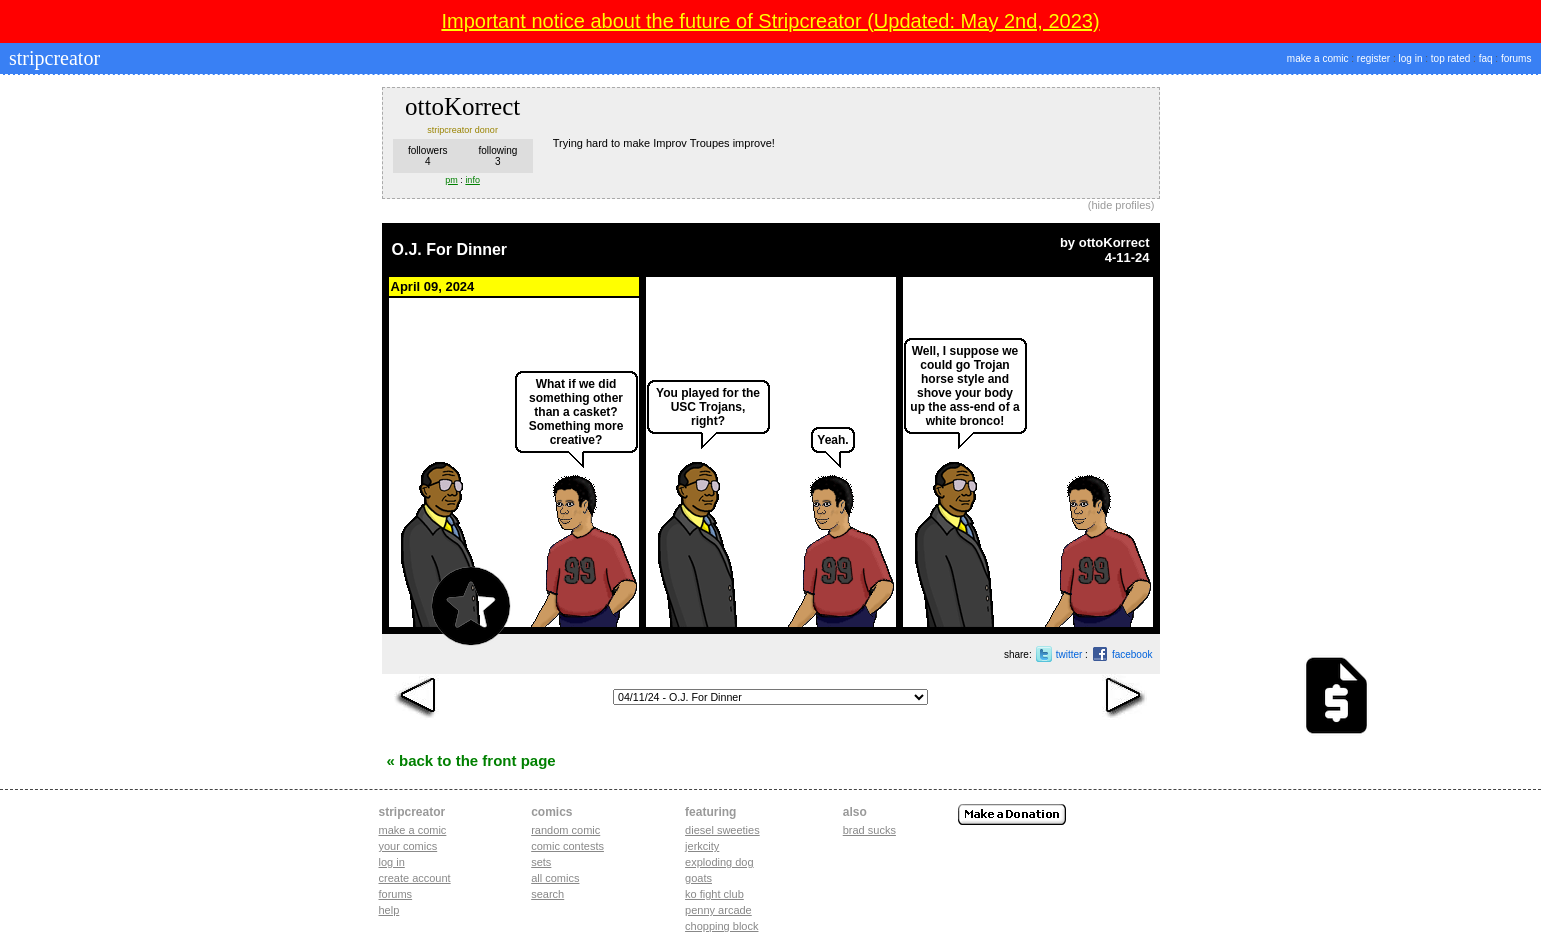  I want to click on mark item as favorite, so click(471, 606).